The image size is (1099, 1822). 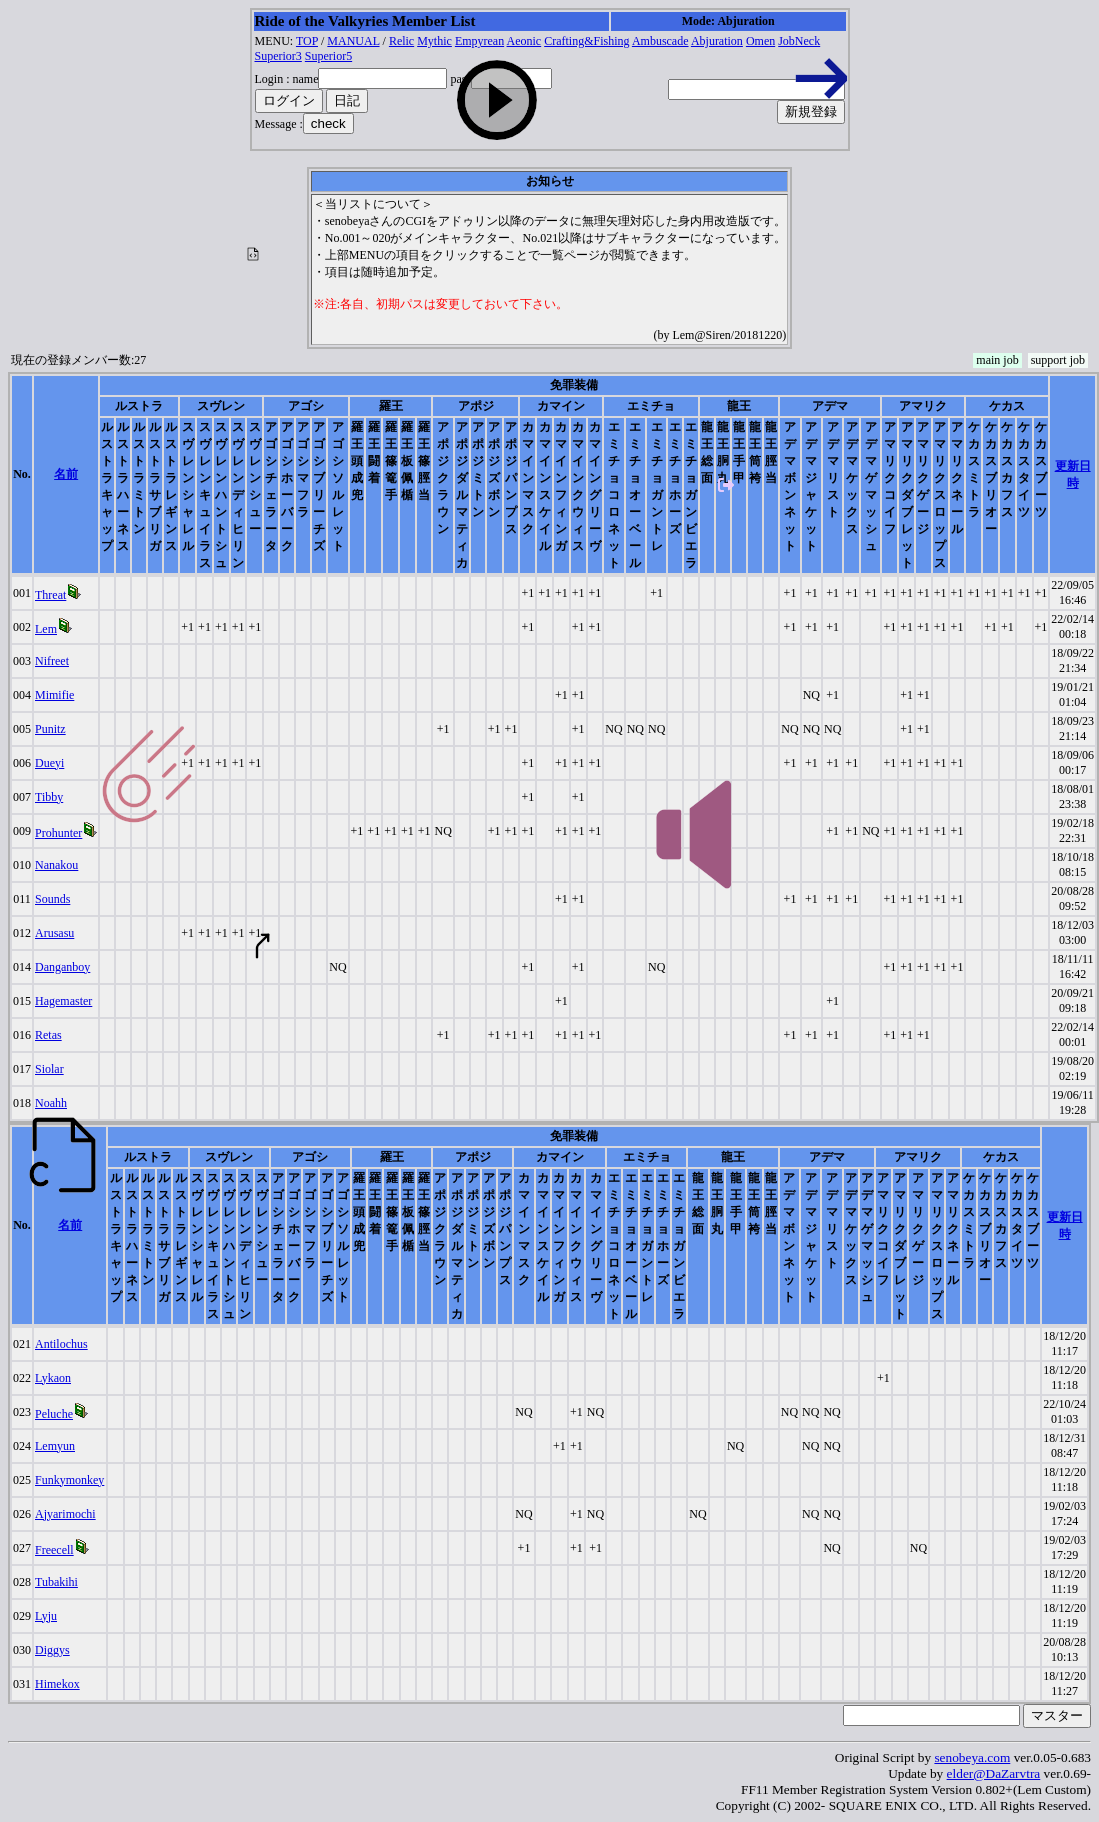 What do you see at coordinates (253, 254) in the screenshot?
I see `view source code file` at bounding box center [253, 254].